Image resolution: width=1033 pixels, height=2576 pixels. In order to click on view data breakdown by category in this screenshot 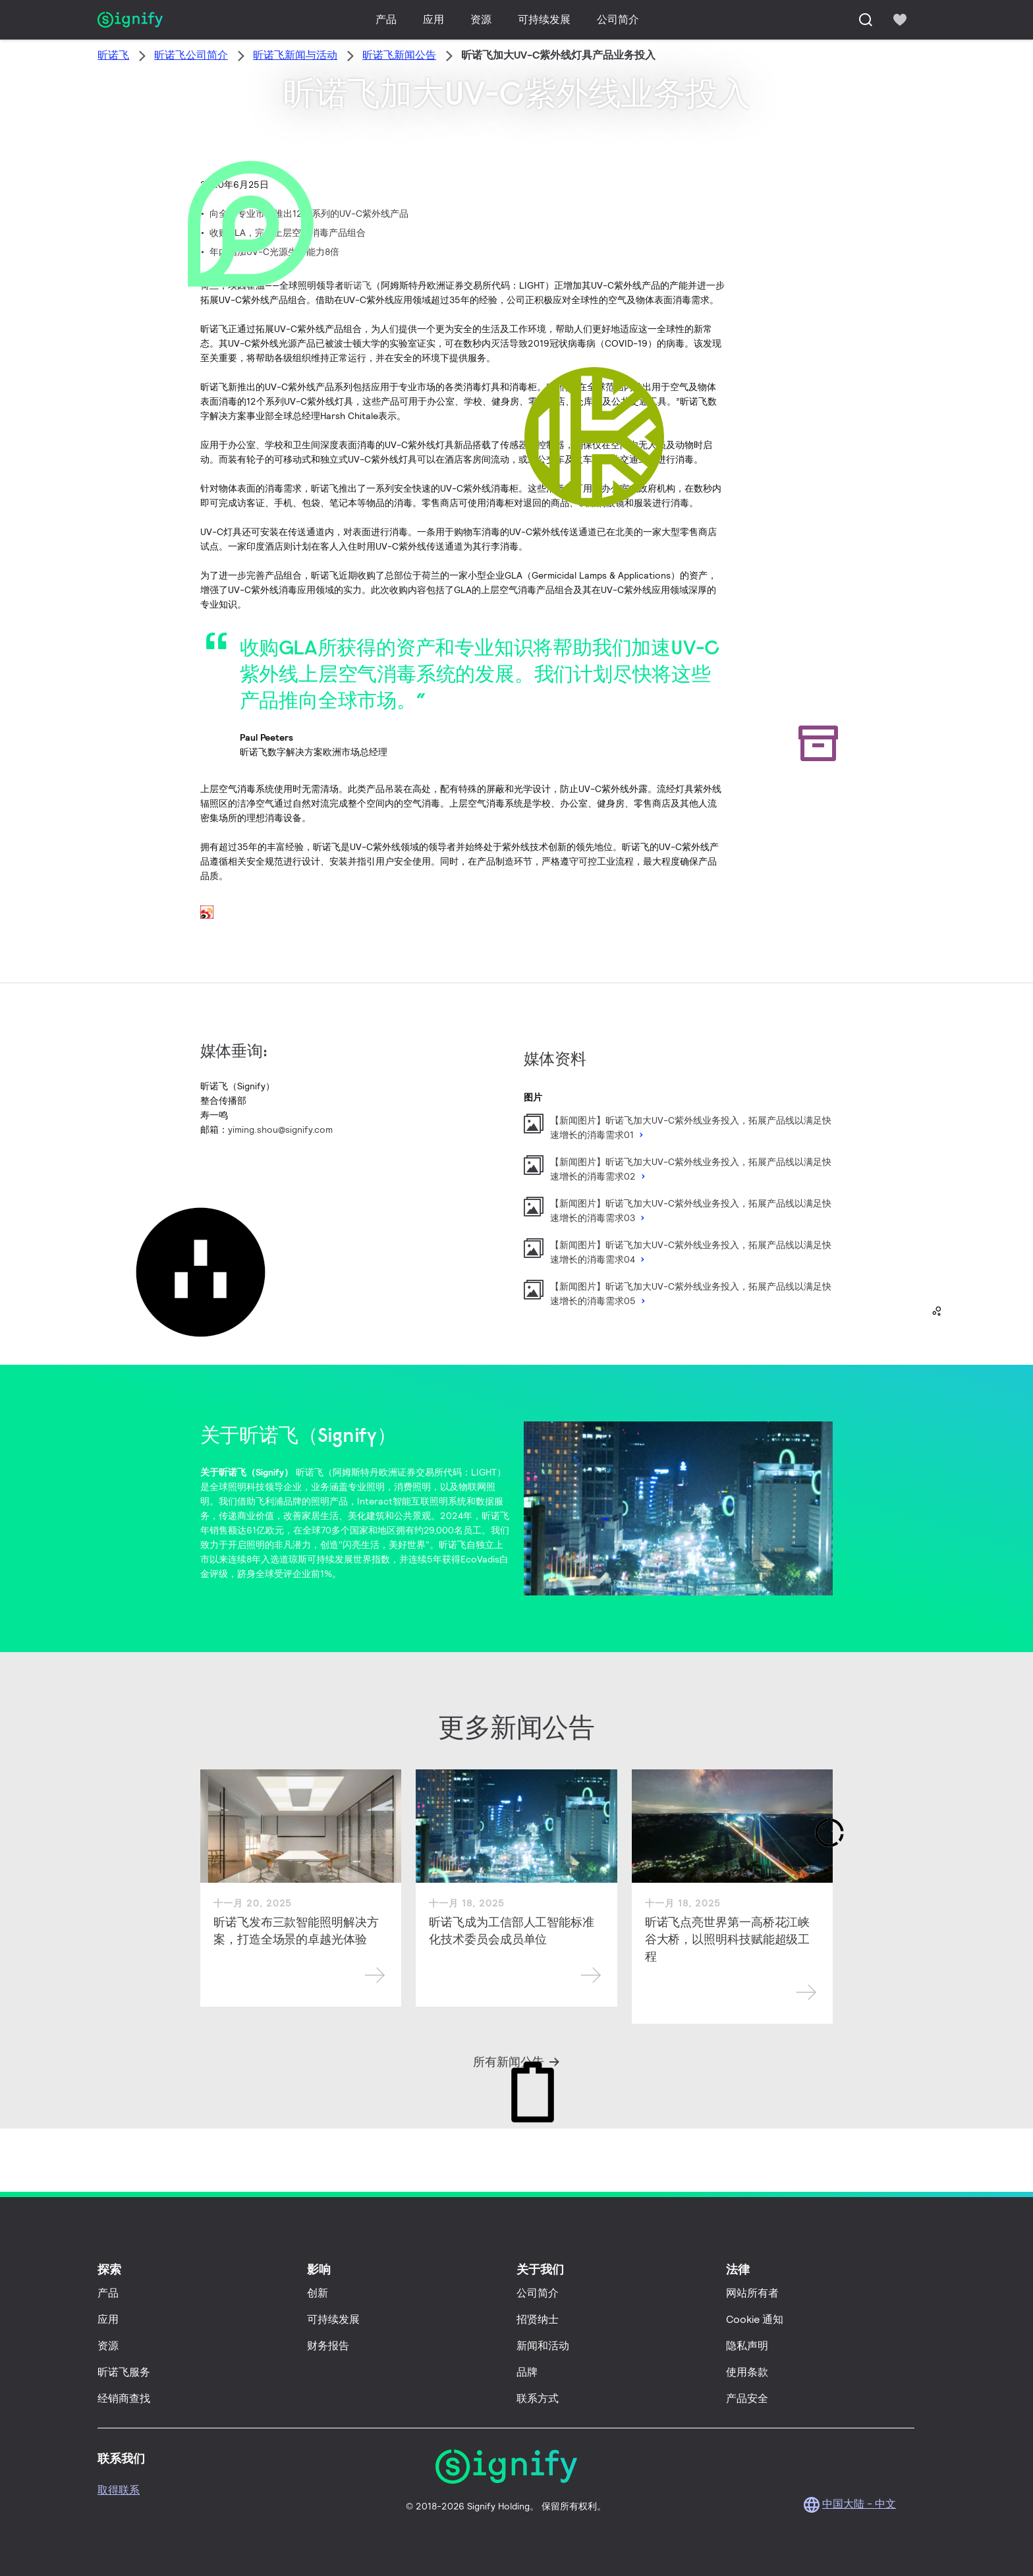, I will do `click(829, 1833)`.